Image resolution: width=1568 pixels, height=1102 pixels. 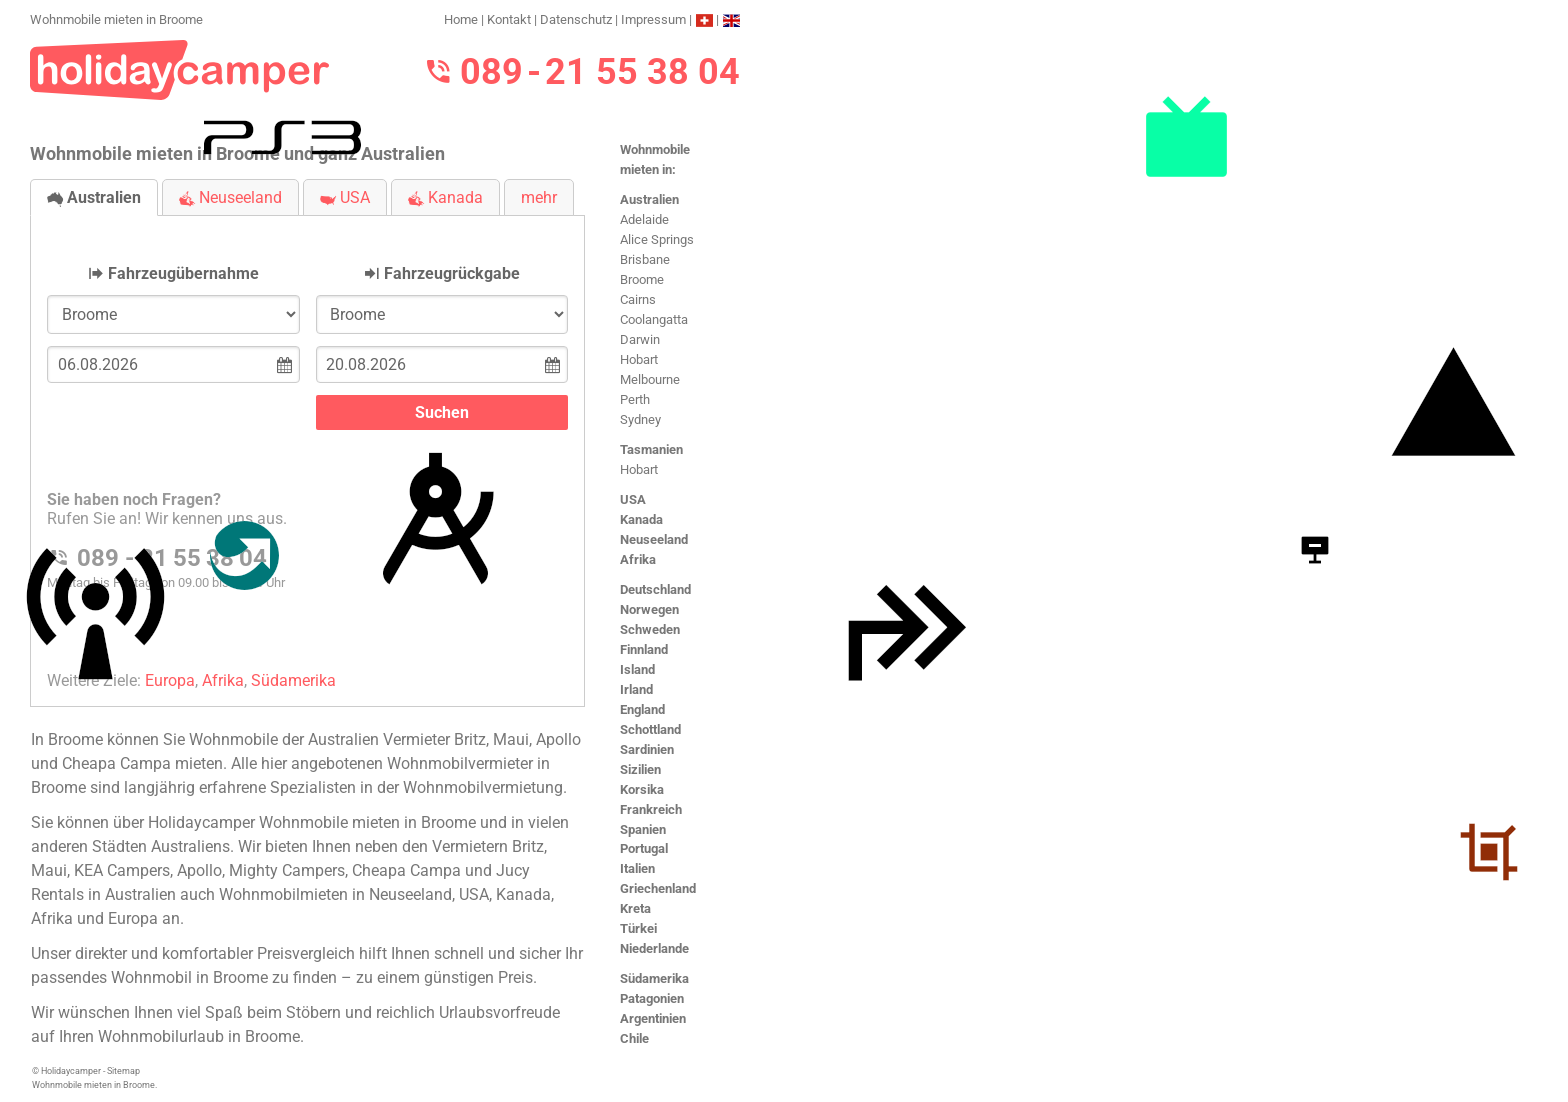 What do you see at coordinates (902, 634) in the screenshot?
I see `forward message or content` at bounding box center [902, 634].